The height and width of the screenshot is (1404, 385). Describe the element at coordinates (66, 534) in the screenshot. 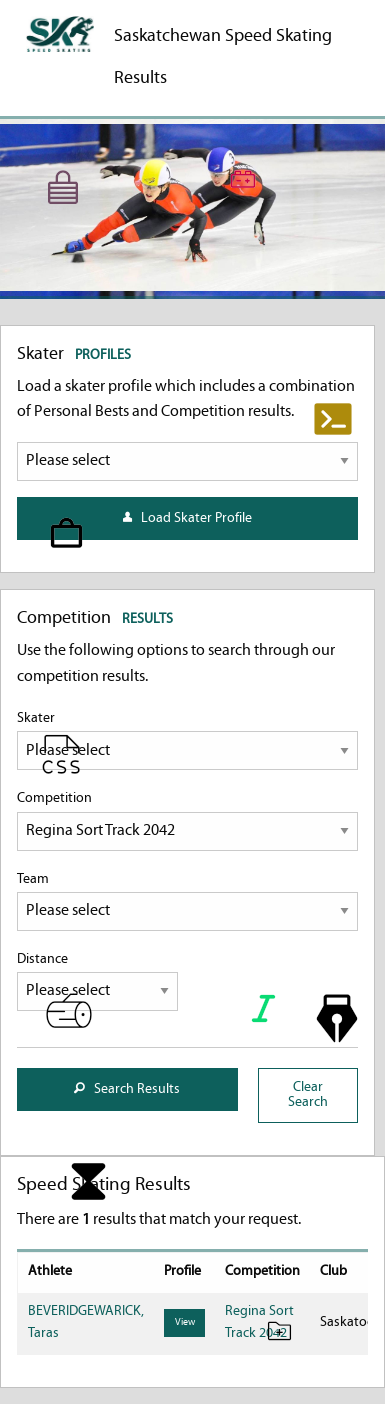

I see `view your shopping bag` at that location.